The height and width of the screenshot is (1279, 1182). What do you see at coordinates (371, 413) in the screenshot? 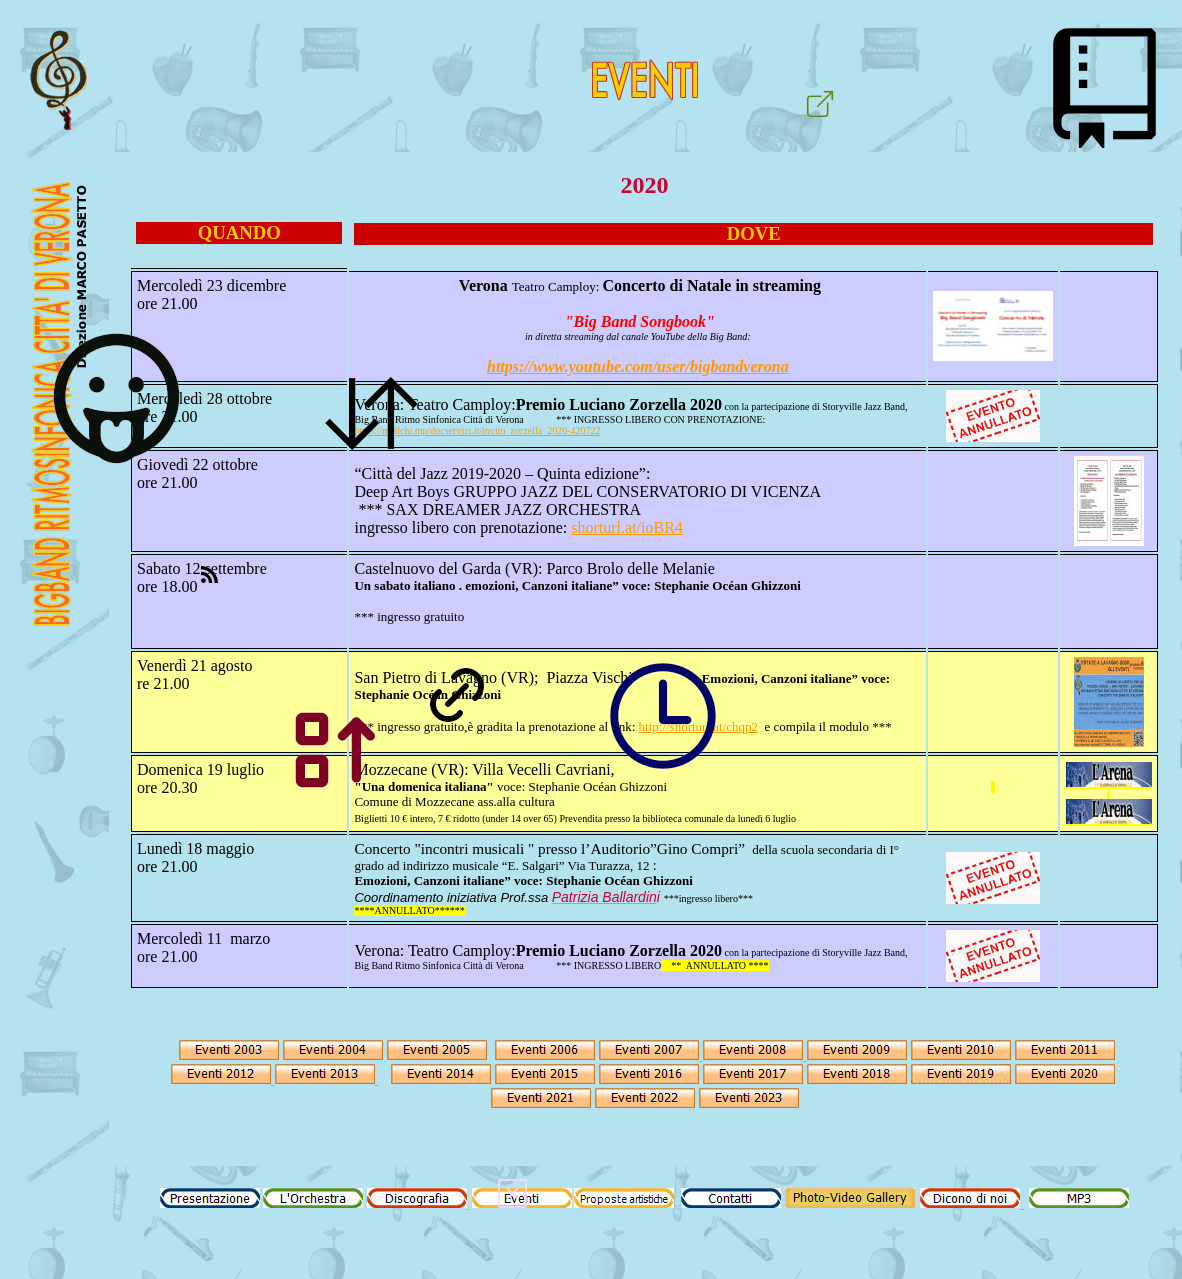
I see `swap or reorder items vertically` at bounding box center [371, 413].